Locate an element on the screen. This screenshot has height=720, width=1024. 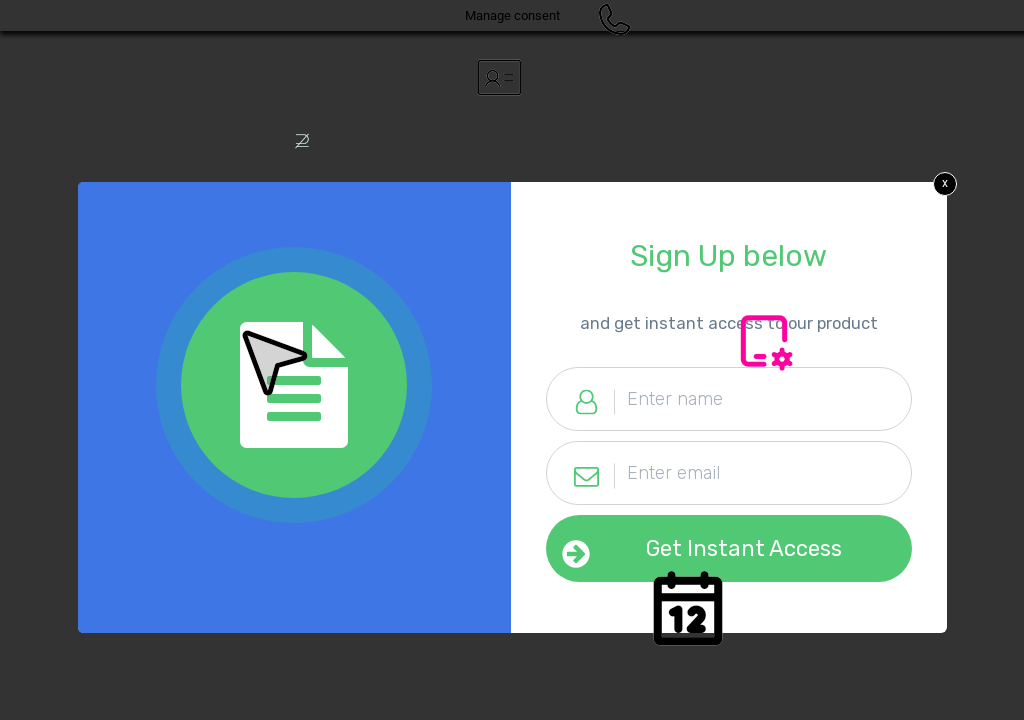
tap to navigate to destination is located at coordinates (270, 358).